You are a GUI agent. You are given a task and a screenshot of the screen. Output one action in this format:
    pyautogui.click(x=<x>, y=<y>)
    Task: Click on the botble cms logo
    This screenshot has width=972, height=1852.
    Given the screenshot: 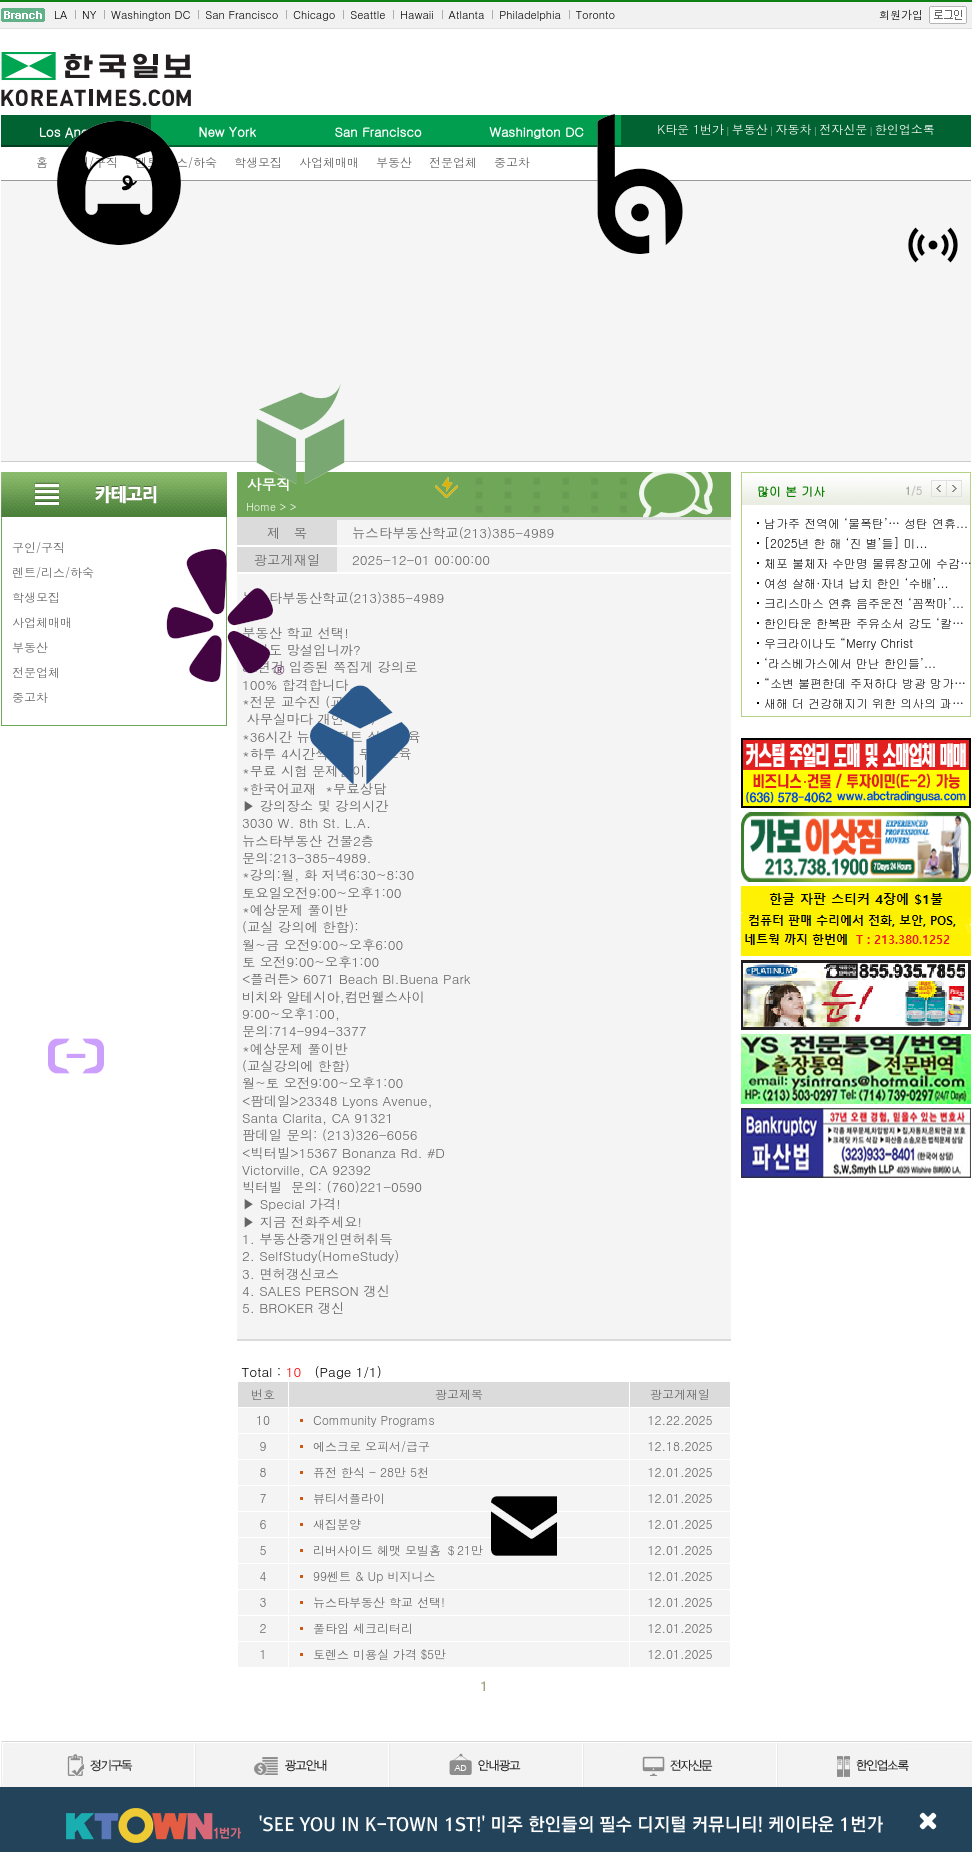 What is the action you would take?
    pyautogui.click(x=640, y=184)
    